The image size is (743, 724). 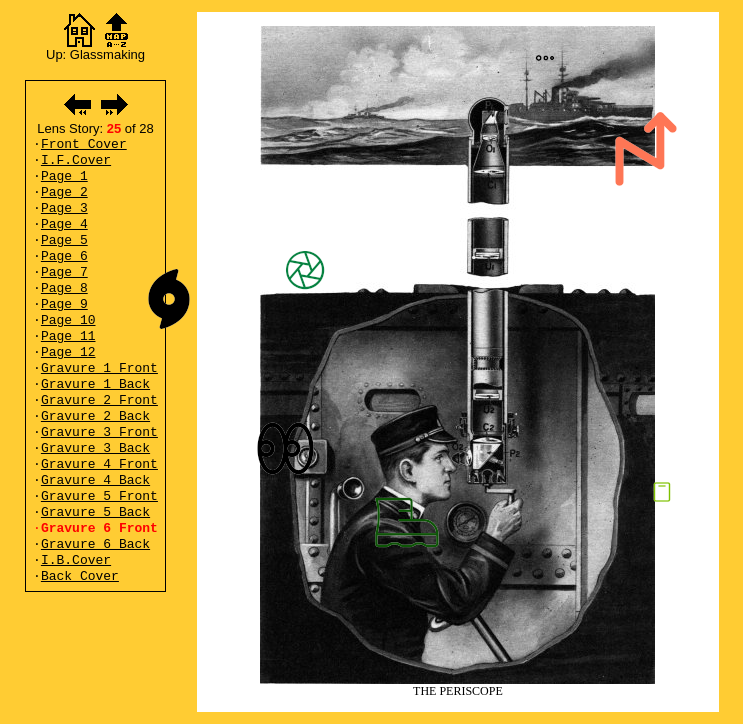 I want to click on indicates hurricane or tropical storm warning, so click(x=169, y=299).